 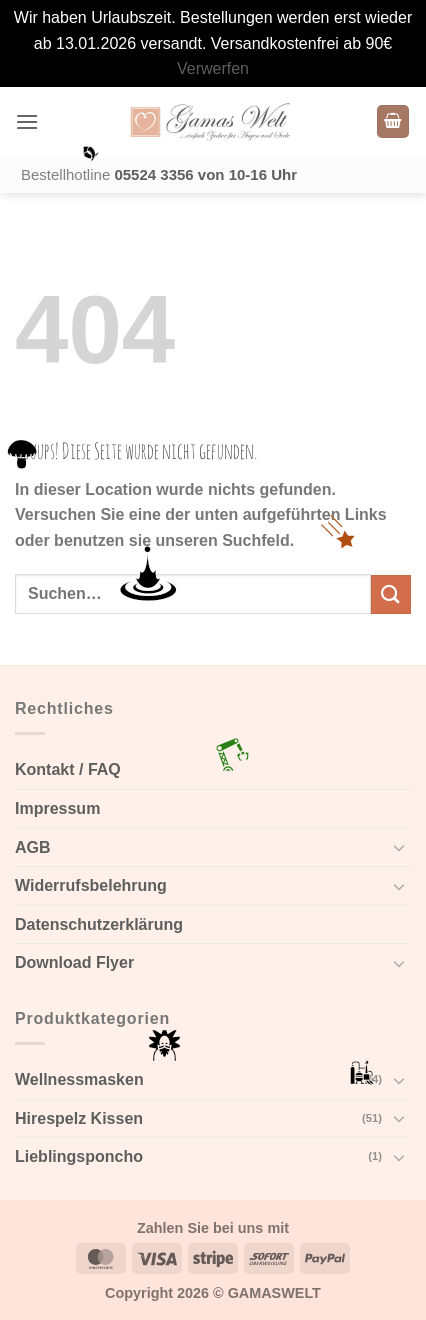 What do you see at coordinates (164, 1045) in the screenshot?
I see `wisdom or knowledge stat indicator` at bounding box center [164, 1045].